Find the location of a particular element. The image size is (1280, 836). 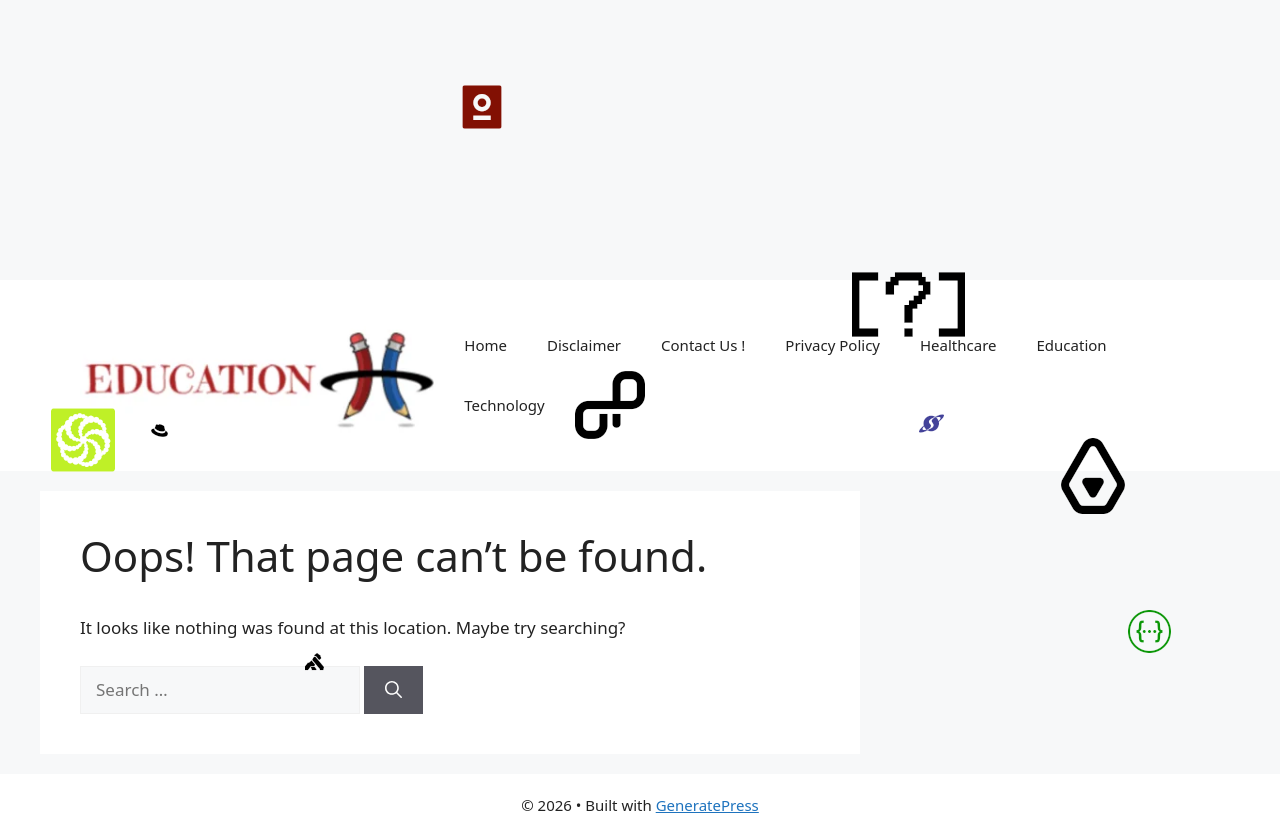

Swagger API documentation tool logo is located at coordinates (1149, 631).